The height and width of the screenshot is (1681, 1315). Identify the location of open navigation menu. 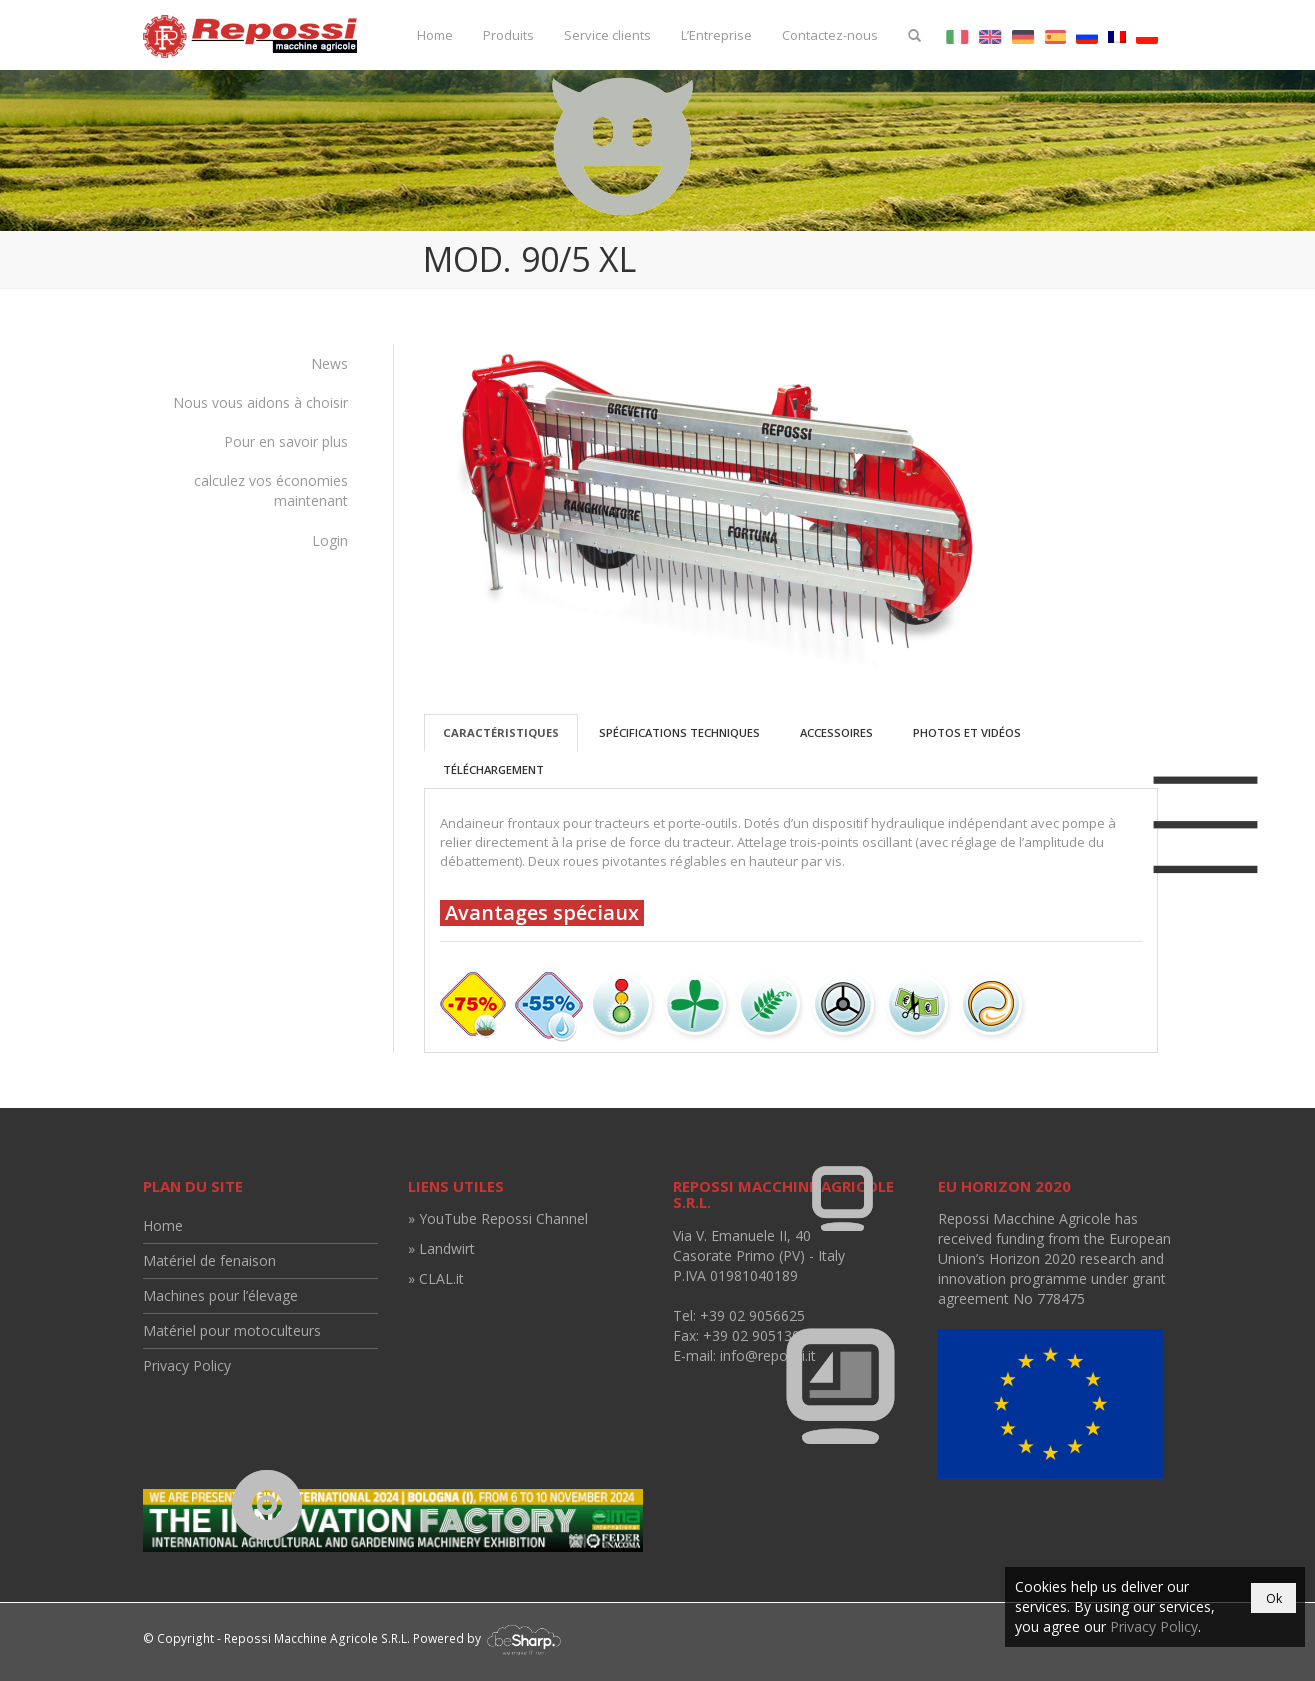
(1205, 828).